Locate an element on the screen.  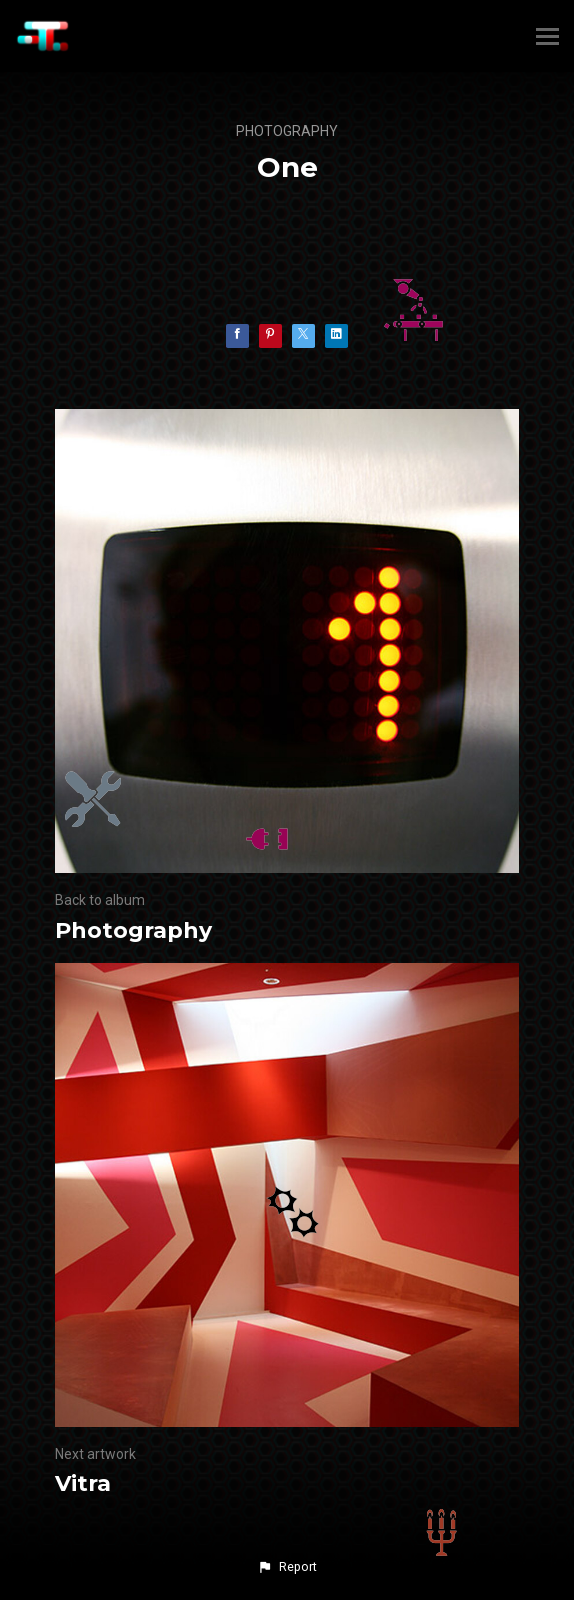
indicates disconnected or offline status is located at coordinates (267, 839).